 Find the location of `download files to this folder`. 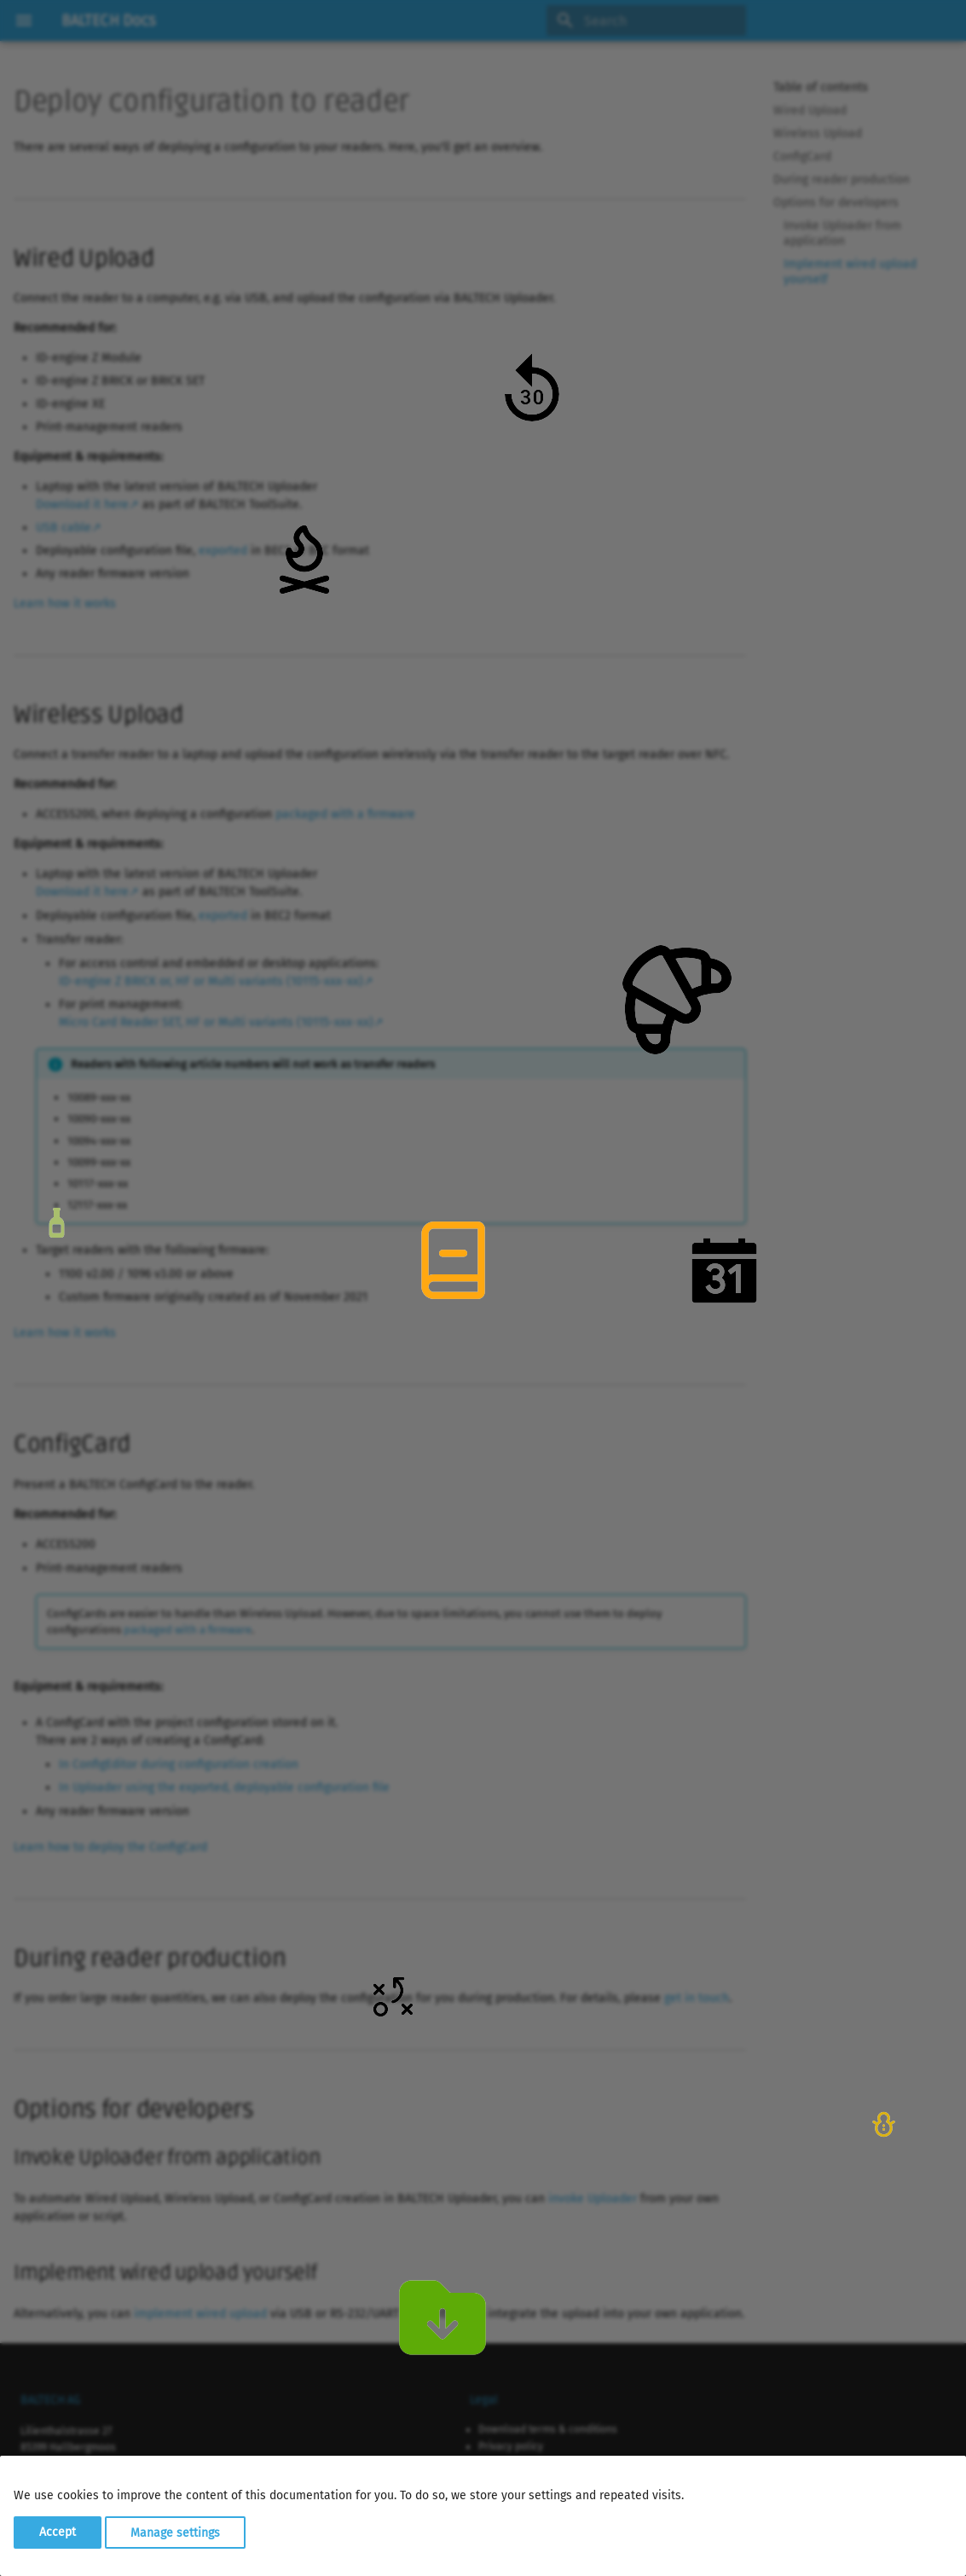

download files to this folder is located at coordinates (443, 2318).